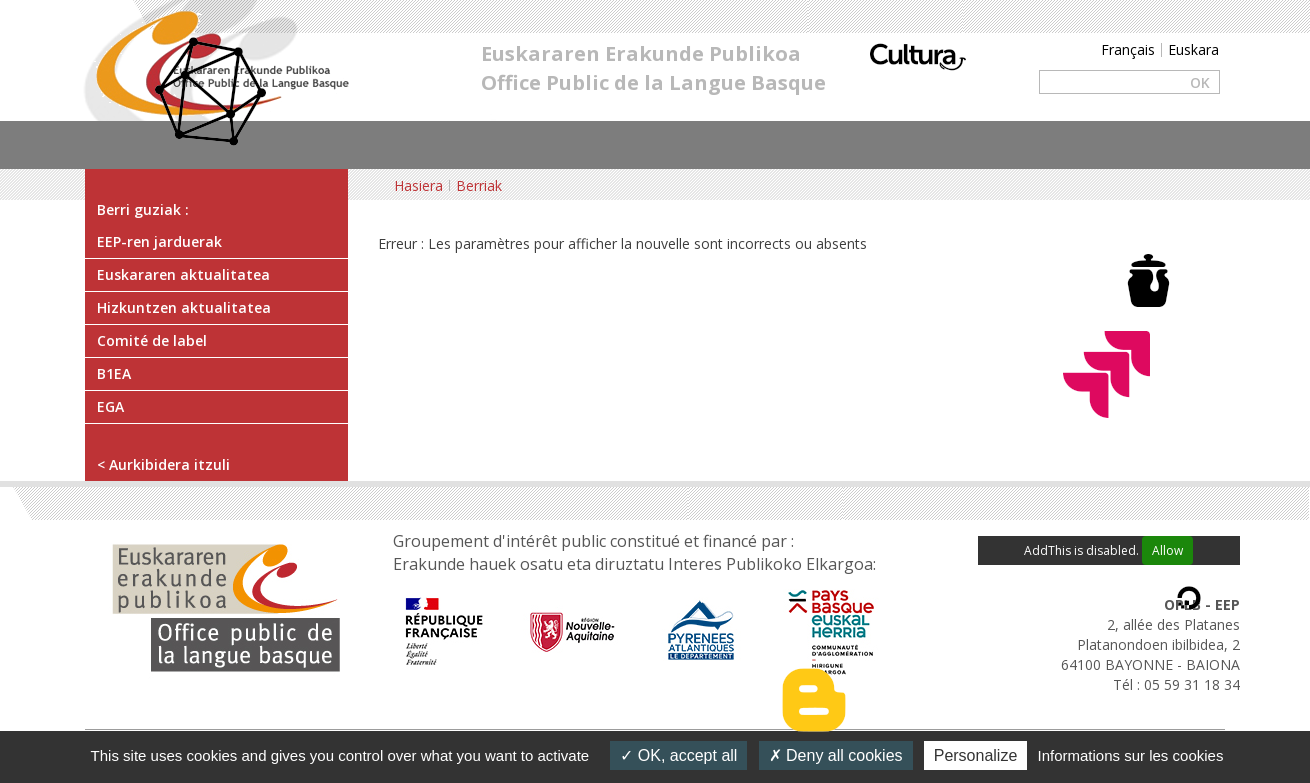  I want to click on open Jira project management, so click(1106, 374).